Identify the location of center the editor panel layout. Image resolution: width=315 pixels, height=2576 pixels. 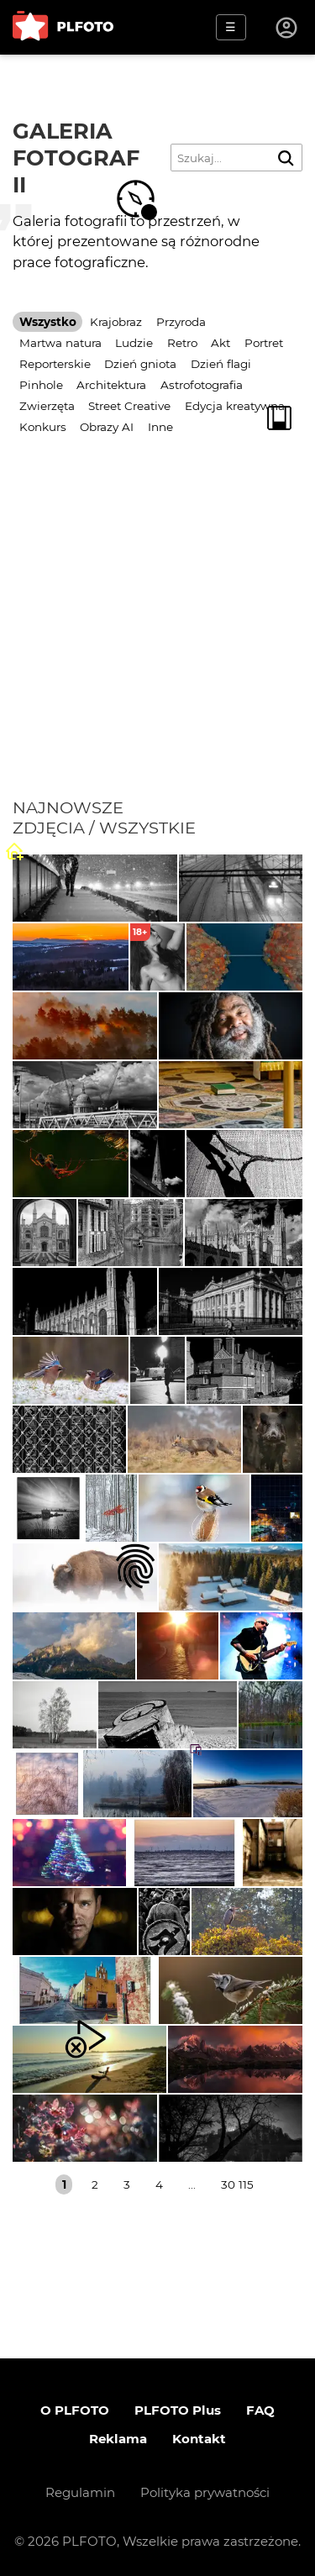
(279, 418).